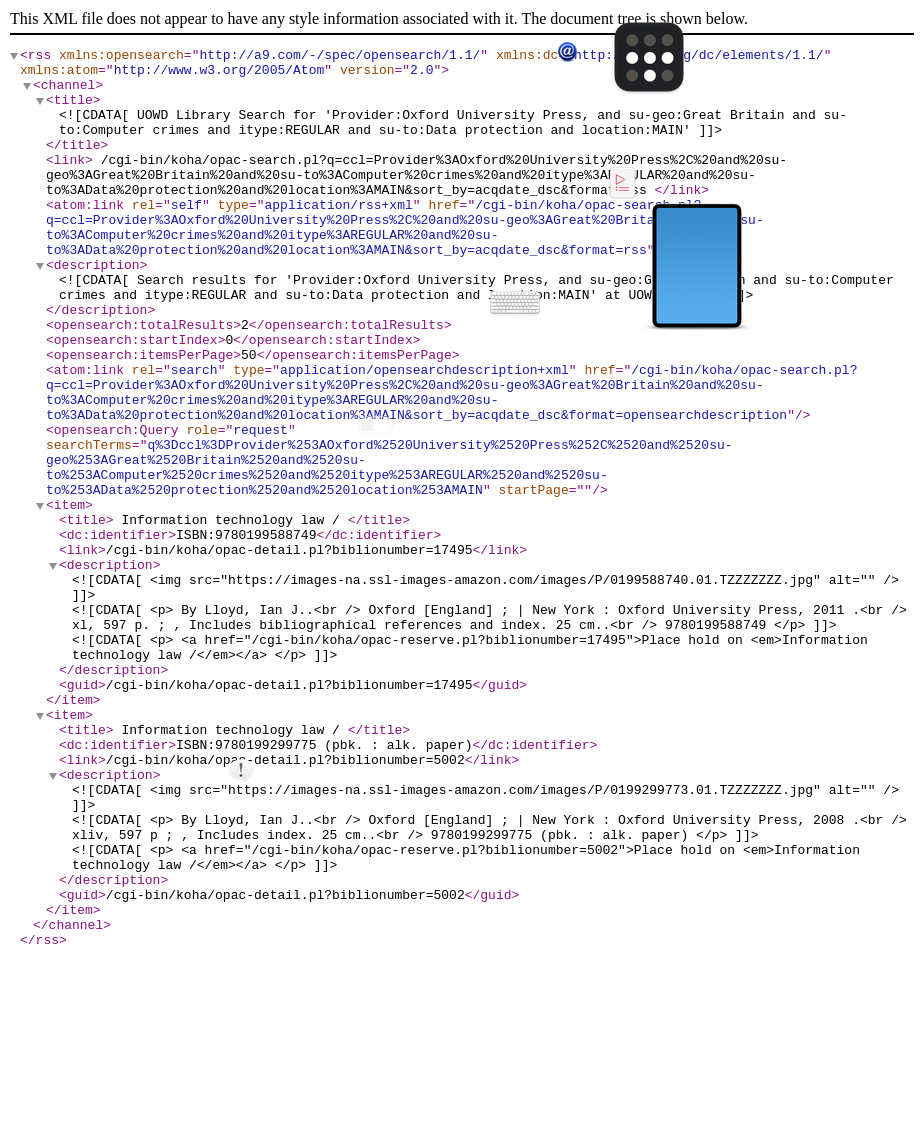 This screenshot has height=1128, width=924. I want to click on access email account settings, so click(567, 51).